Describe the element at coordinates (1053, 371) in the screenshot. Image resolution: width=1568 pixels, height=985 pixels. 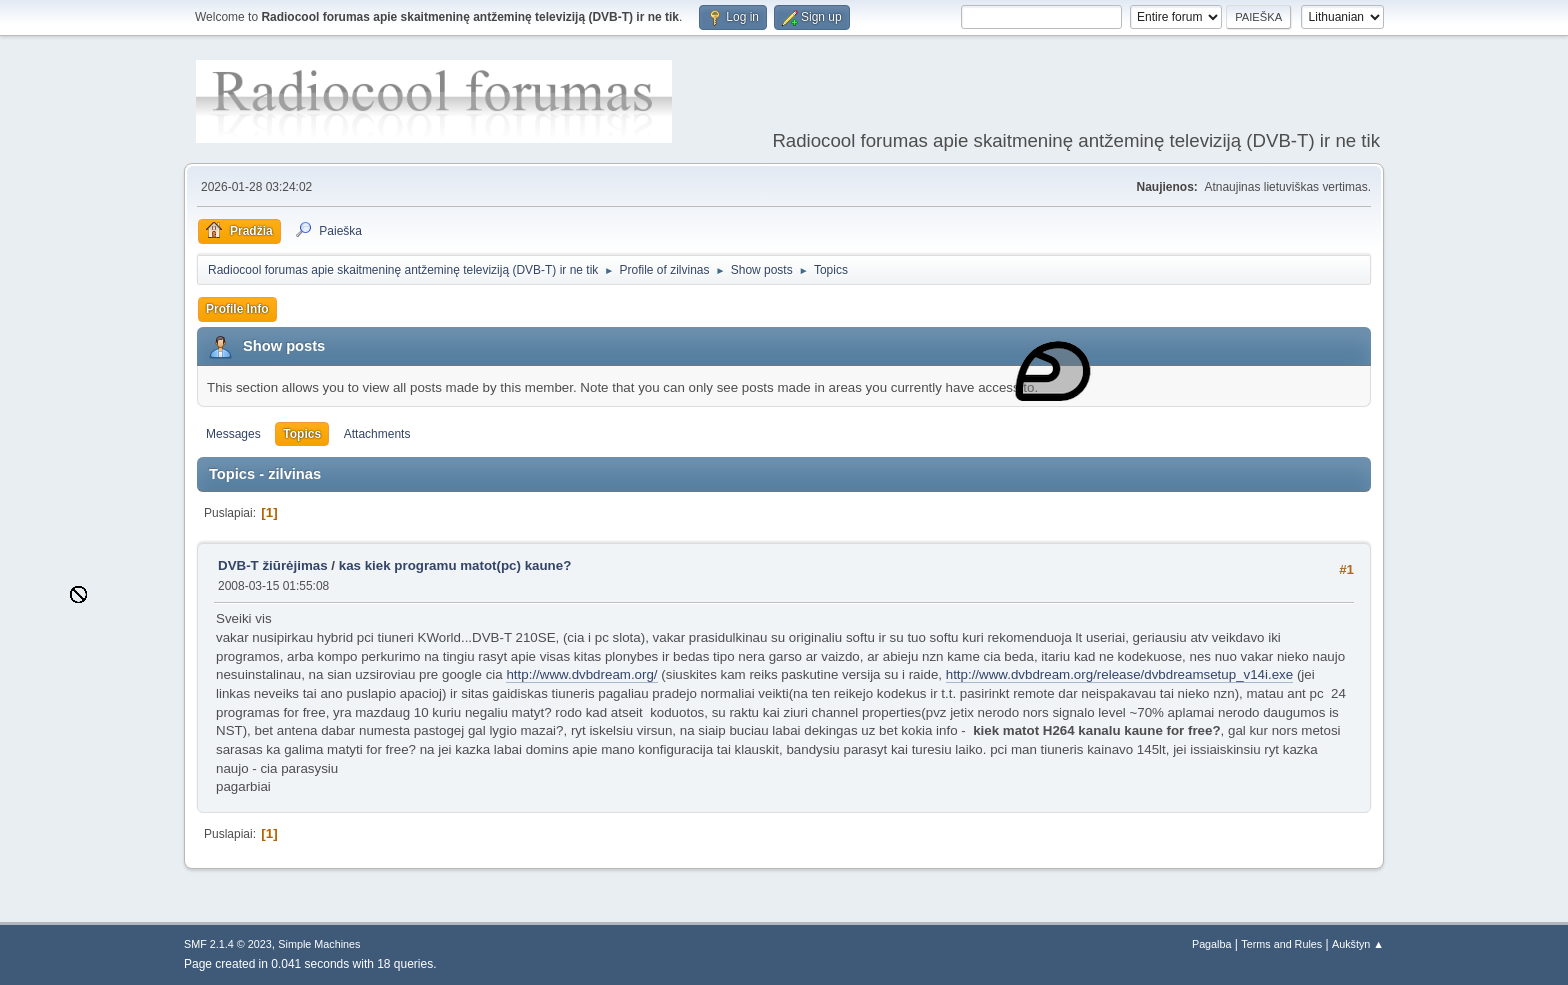
I see `access motorsports or racing content` at that location.